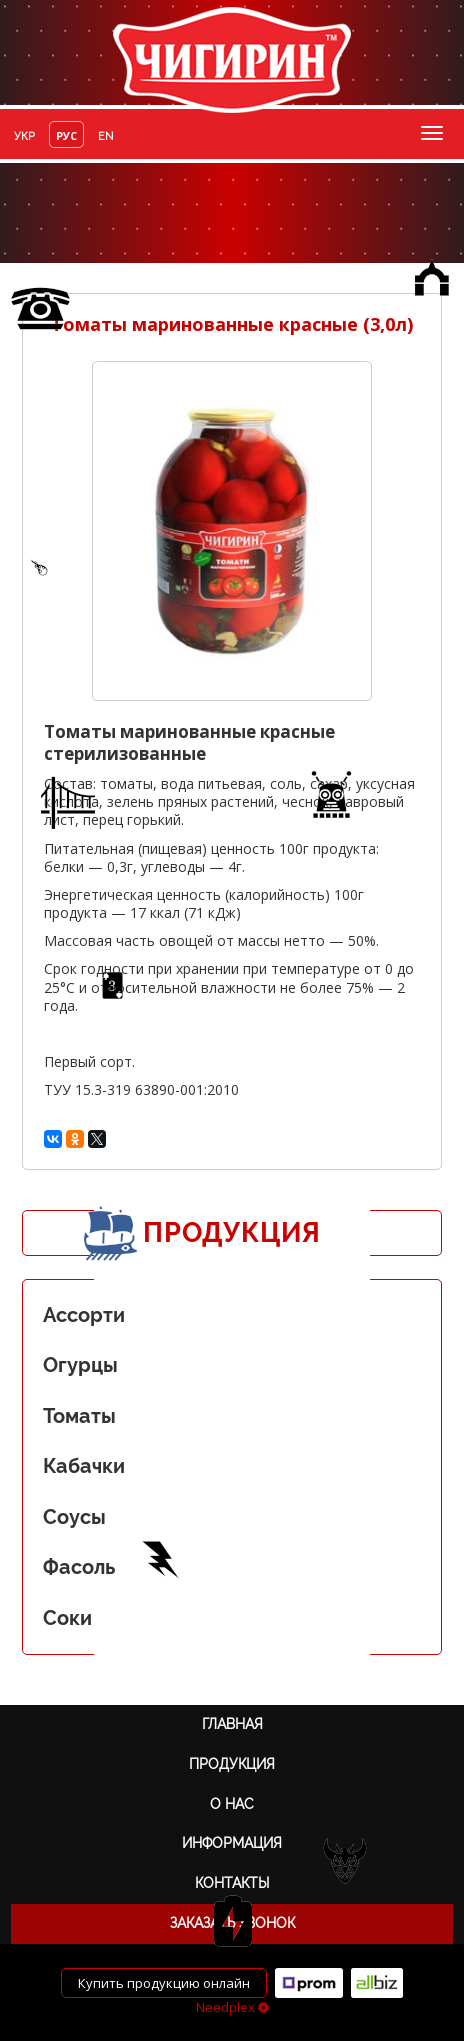 This screenshot has height=2041, width=464. What do you see at coordinates (345, 1861) in the screenshot?
I see `select a villain or antagonist character` at bounding box center [345, 1861].